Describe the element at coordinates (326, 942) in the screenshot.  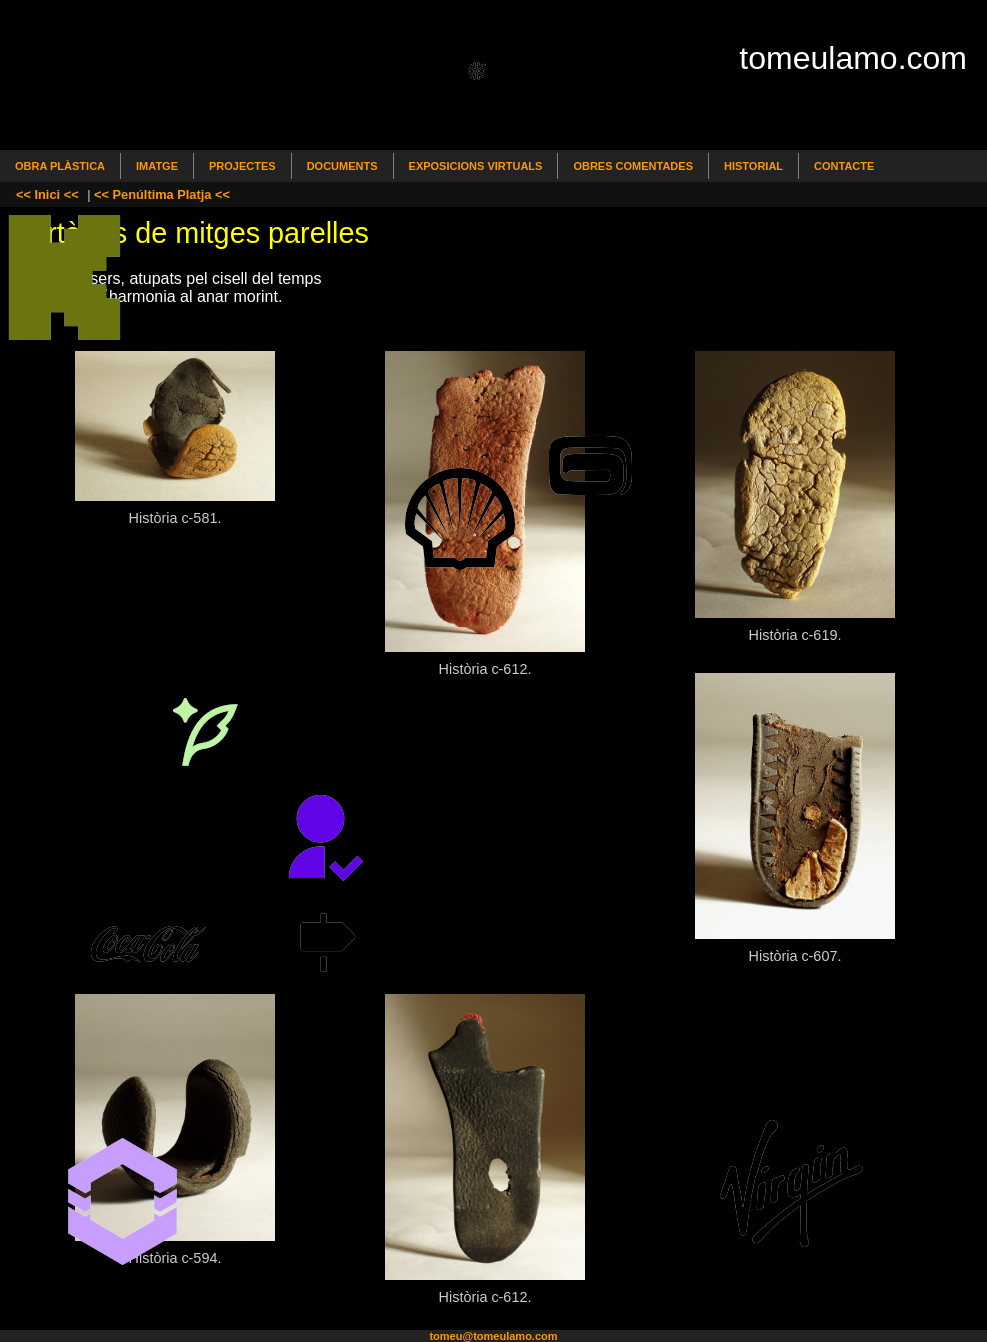
I see `get directions or navigate to a destination` at that location.